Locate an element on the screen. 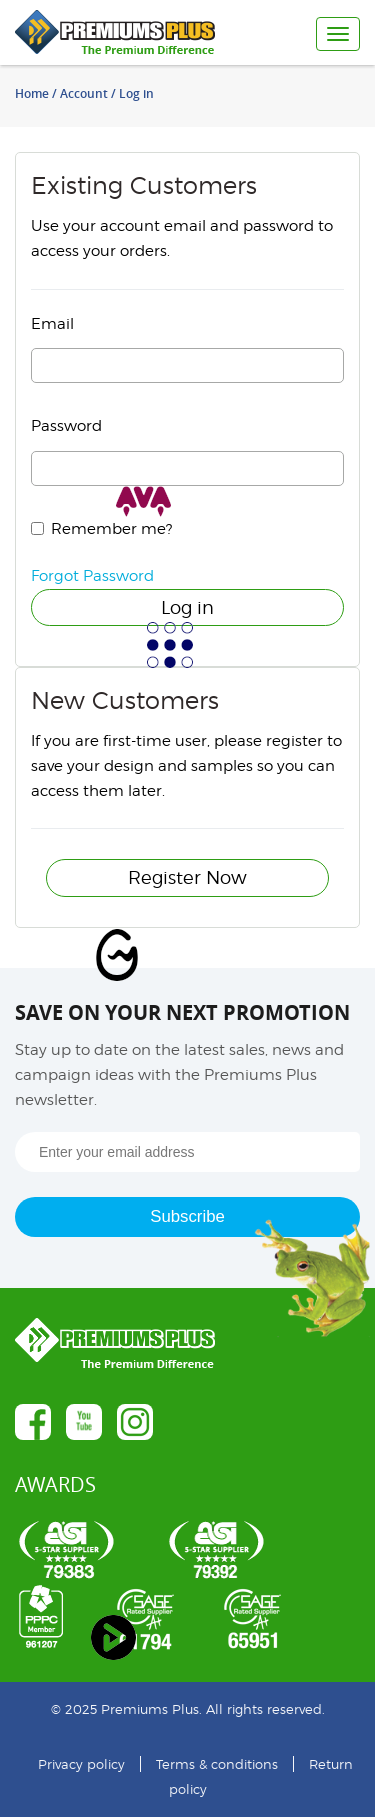  open tailscale vpn settings is located at coordinates (170, 645).